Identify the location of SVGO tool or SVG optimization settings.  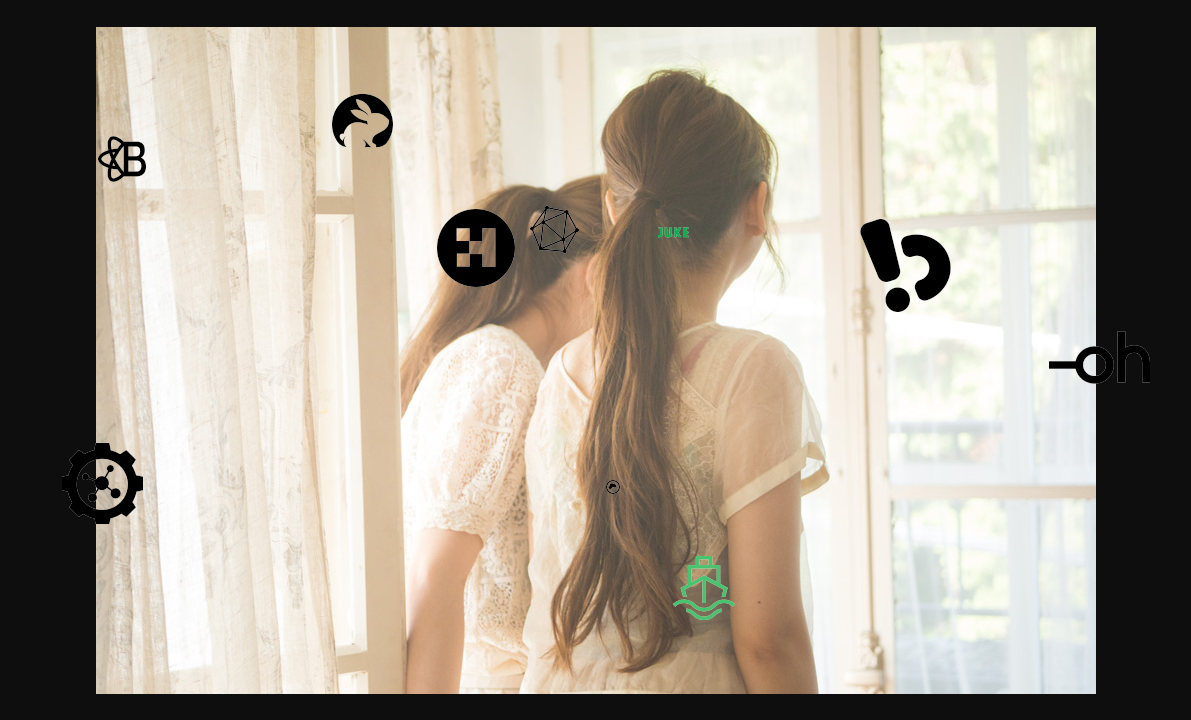
(102, 483).